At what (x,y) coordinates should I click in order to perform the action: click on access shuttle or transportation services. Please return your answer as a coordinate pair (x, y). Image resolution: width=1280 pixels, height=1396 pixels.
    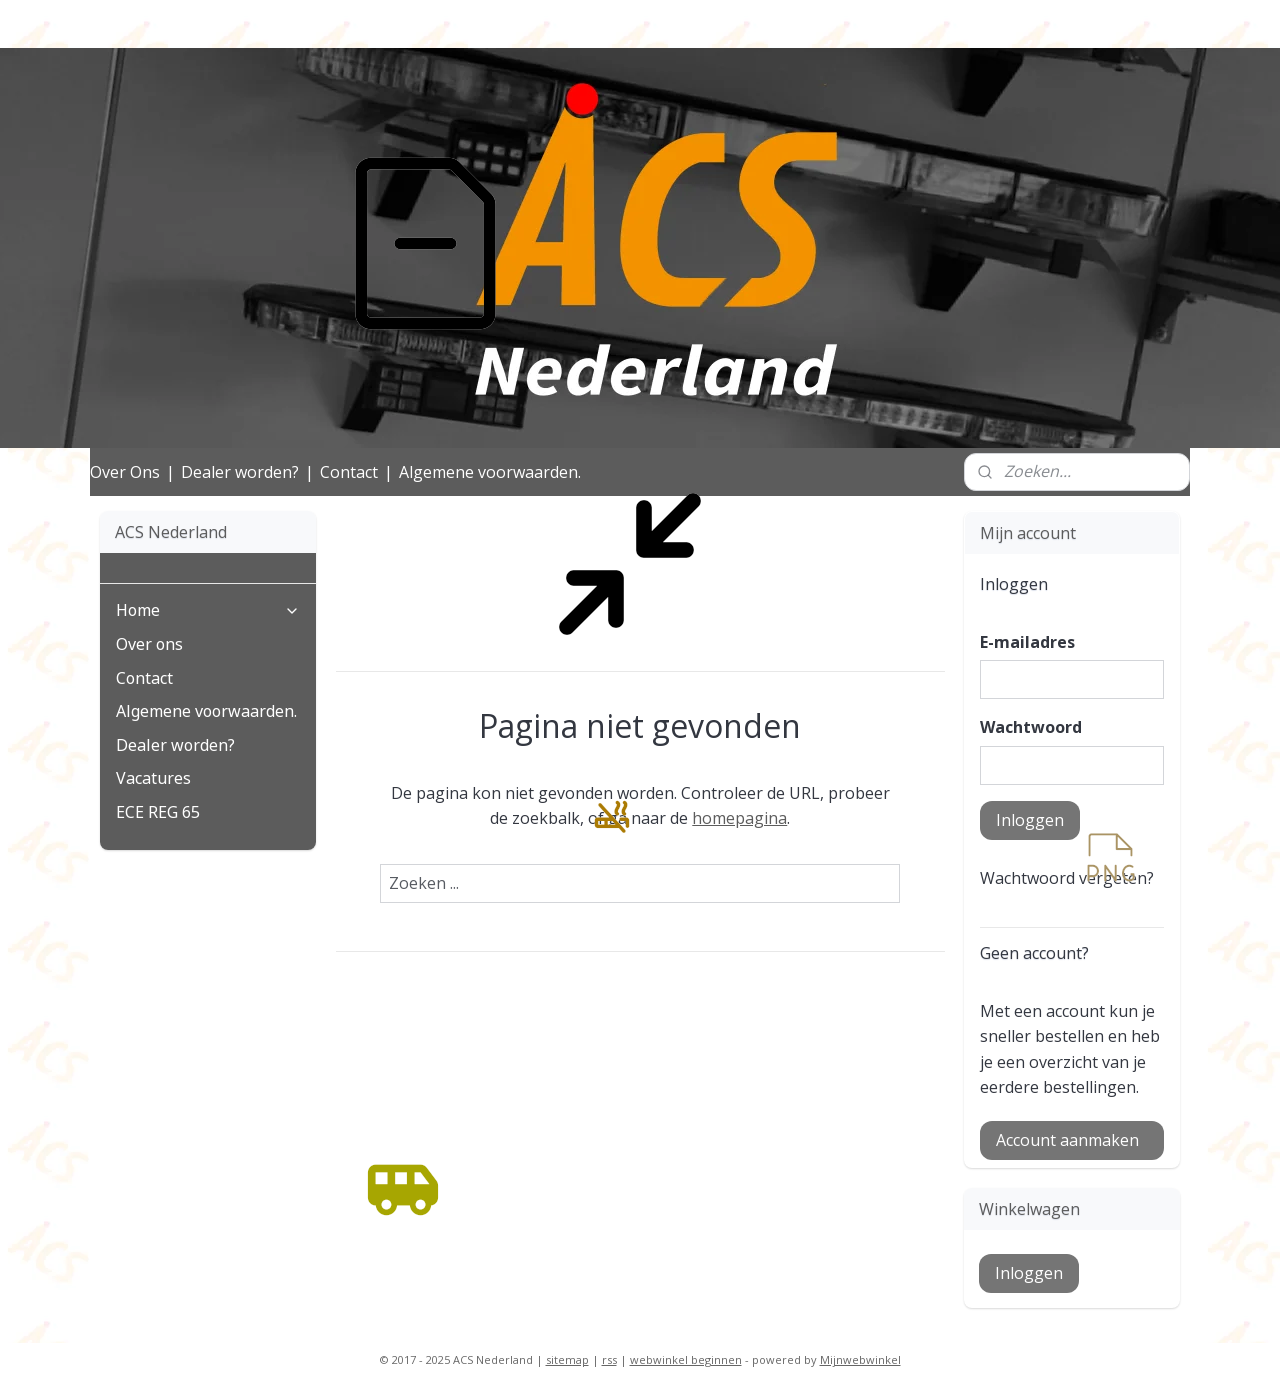
    Looking at the image, I should click on (403, 1188).